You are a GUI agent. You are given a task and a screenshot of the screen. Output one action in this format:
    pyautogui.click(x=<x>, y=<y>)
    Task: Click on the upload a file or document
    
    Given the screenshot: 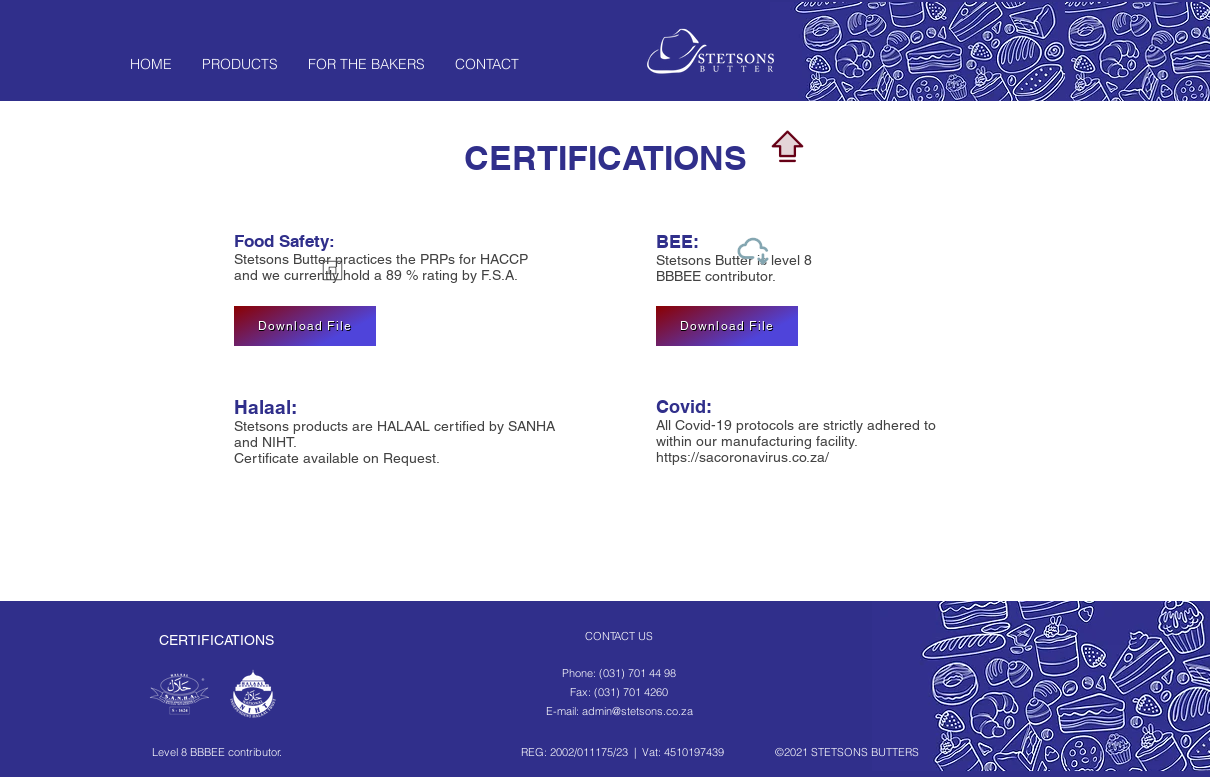 What is the action you would take?
    pyautogui.click(x=787, y=147)
    